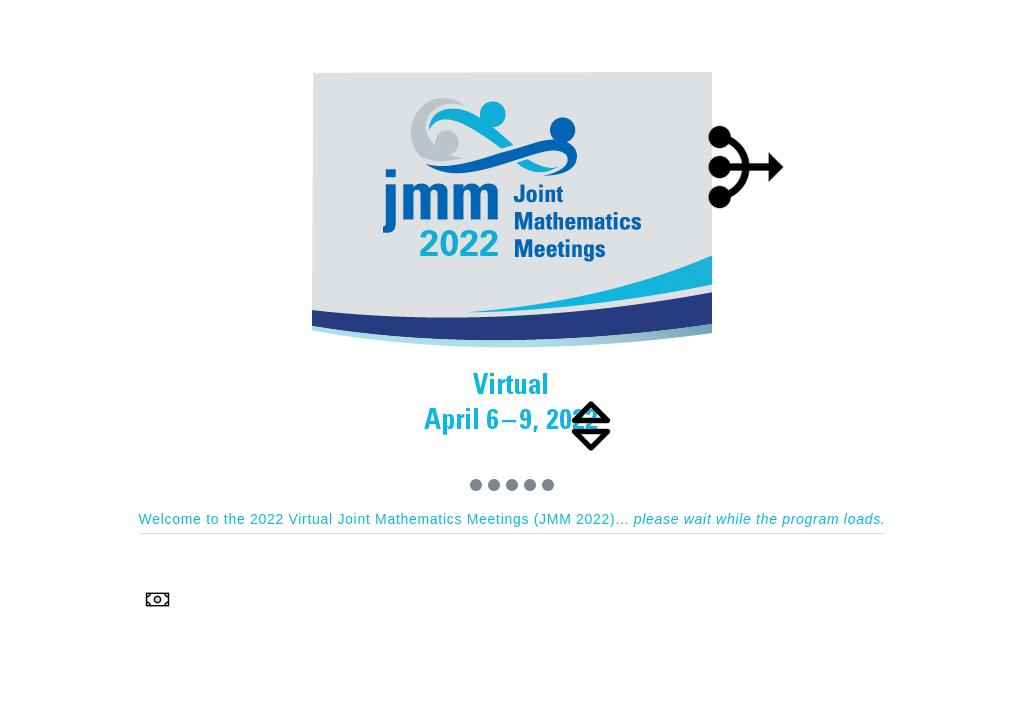  What do you see at coordinates (746, 167) in the screenshot?
I see `merge or combine multiple inputs into one output` at bounding box center [746, 167].